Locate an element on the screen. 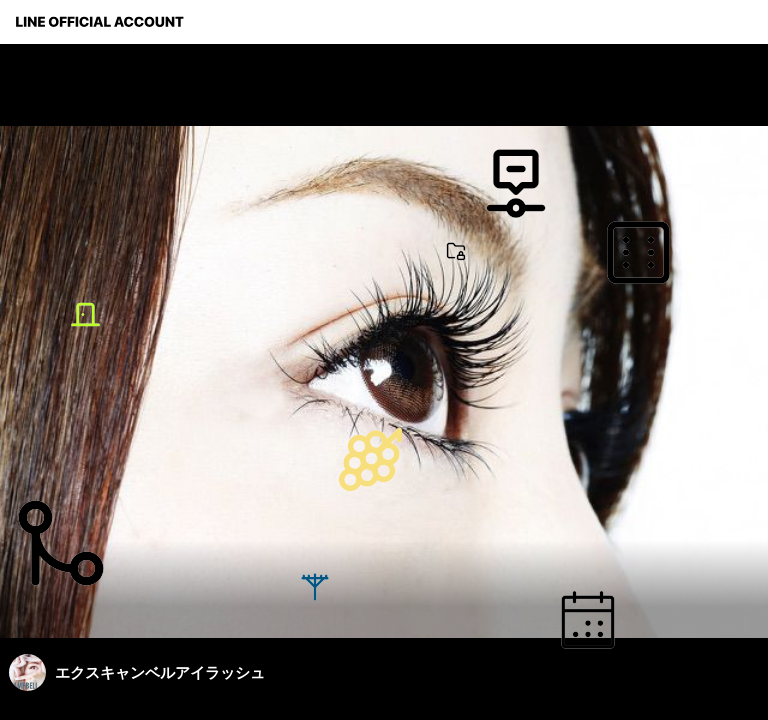 The height and width of the screenshot is (720, 768). indicates grape or wine-related content is located at coordinates (370, 459).